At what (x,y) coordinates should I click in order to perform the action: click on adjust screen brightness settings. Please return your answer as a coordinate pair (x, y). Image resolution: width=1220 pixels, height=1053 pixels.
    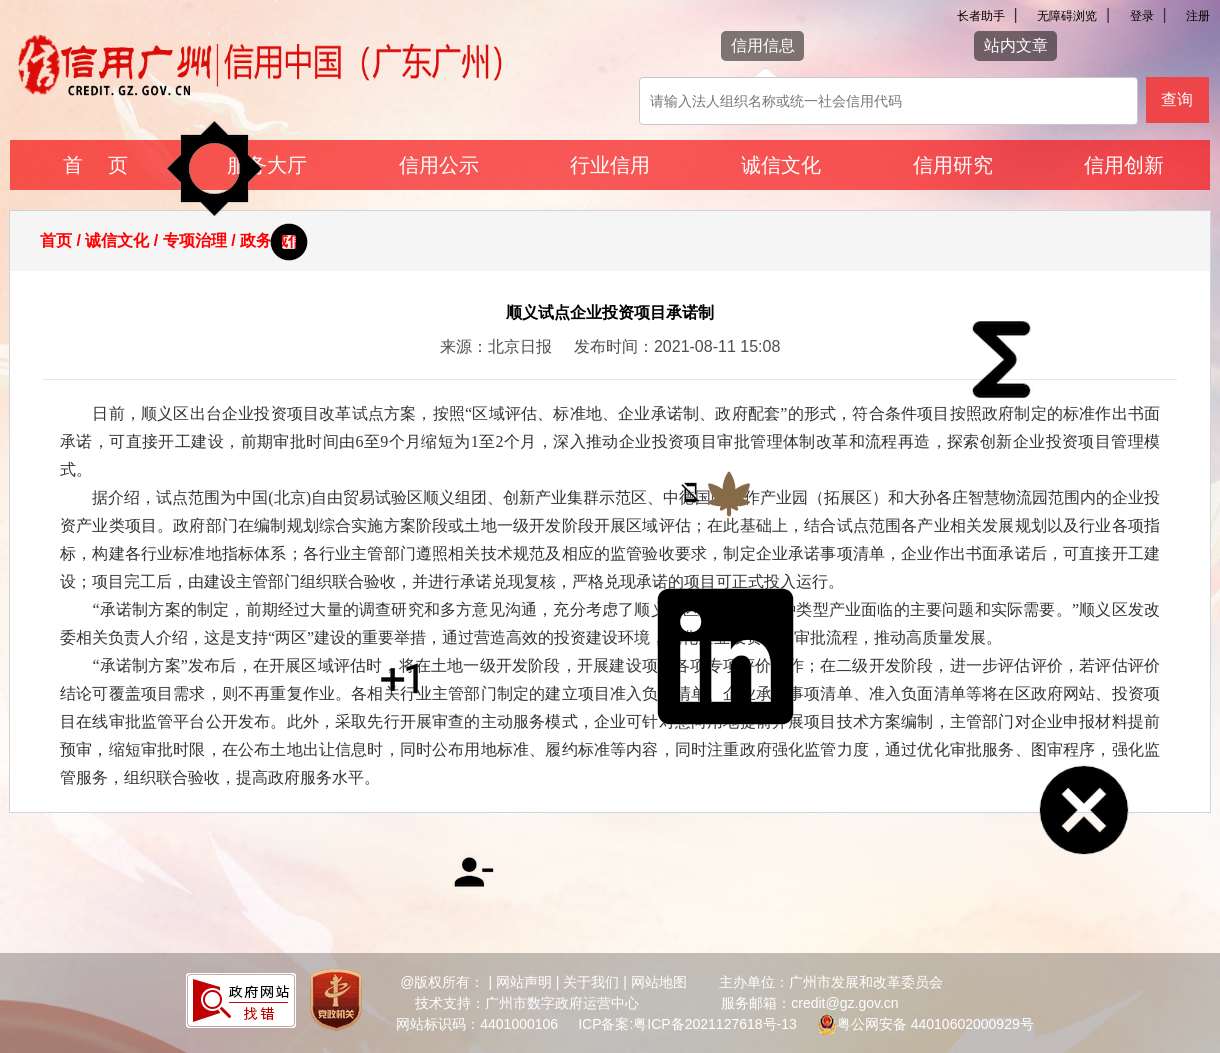
    Looking at the image, I should click on (214, 168).